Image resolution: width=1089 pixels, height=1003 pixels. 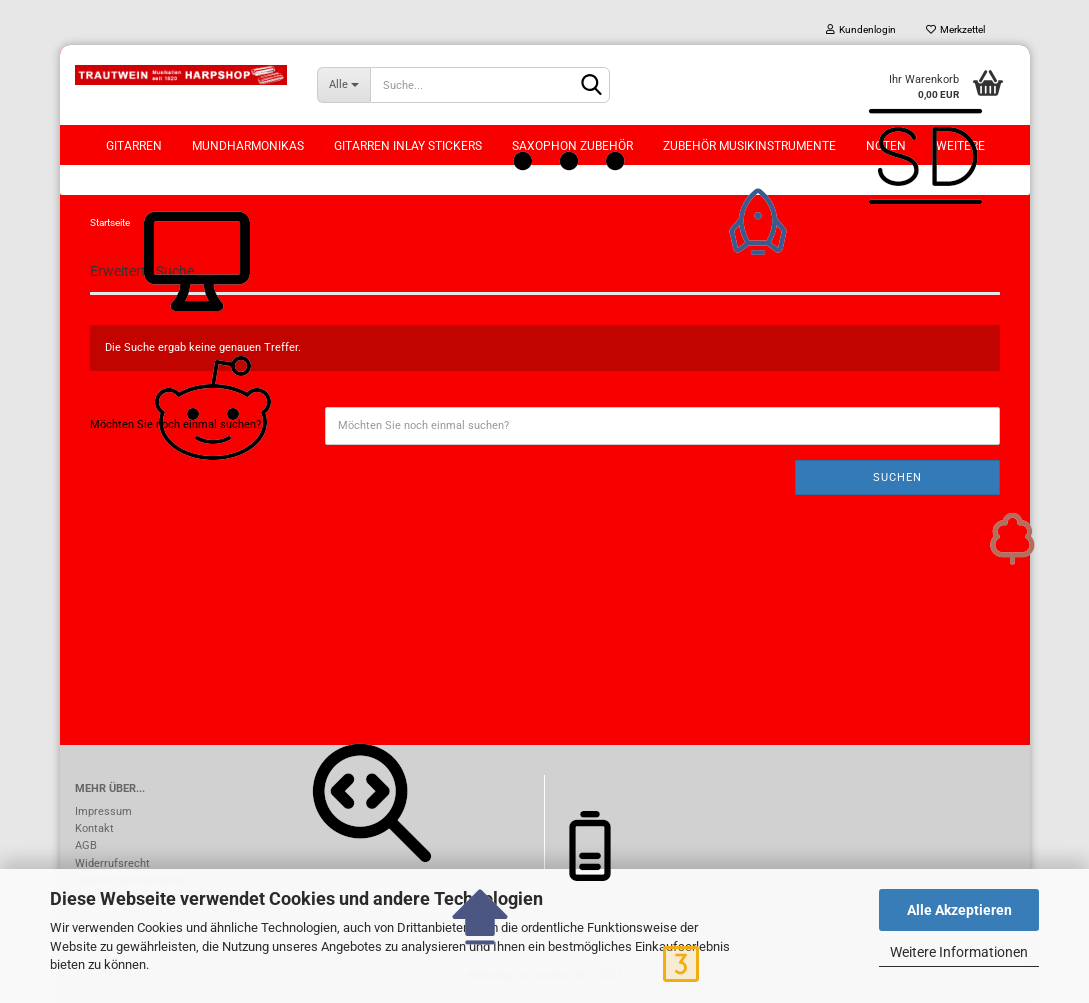 What do you see at coordinates (569, 161) in the screenshot?
I see `access more options or actions` at bounding box center [569, 161].